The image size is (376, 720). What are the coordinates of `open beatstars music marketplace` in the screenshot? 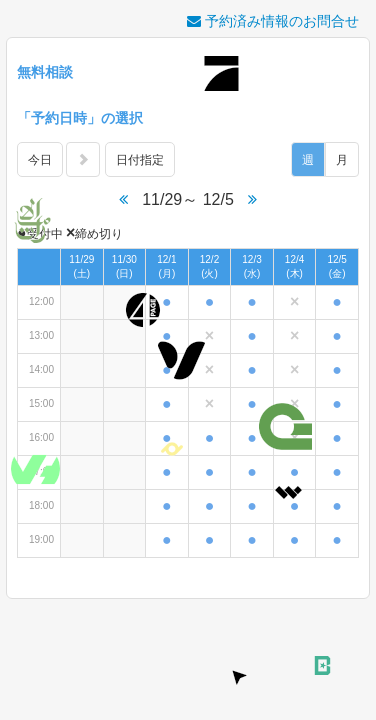 It's located at (322, 665).